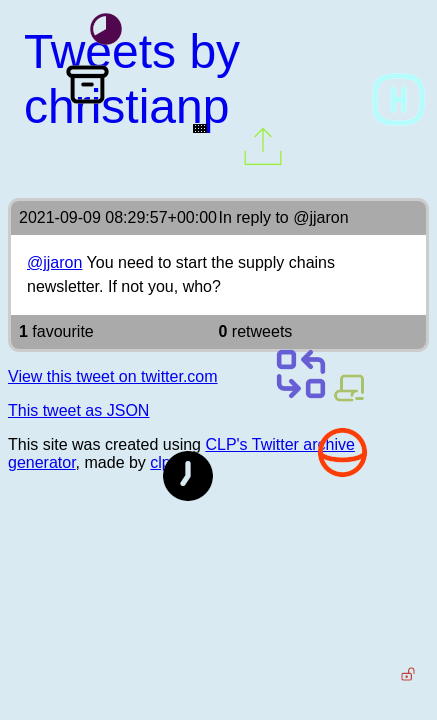 This screenshot has width=437, height=720. I want to click on switch to comfortable grid view, so click(199, 128).